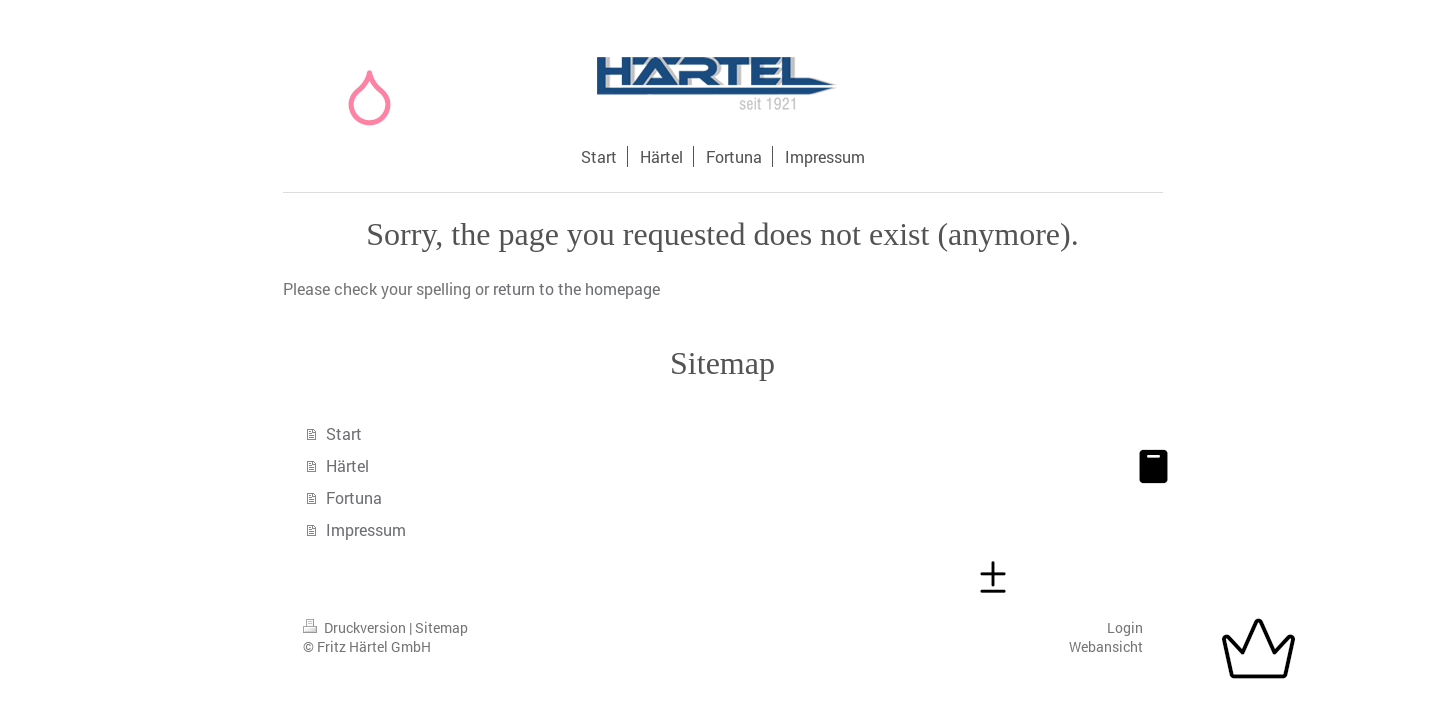  What do you see at coordinates (369, 96) in the screenshot?
I see `adjust water or hydration settings` at bounding box center [369, 96].